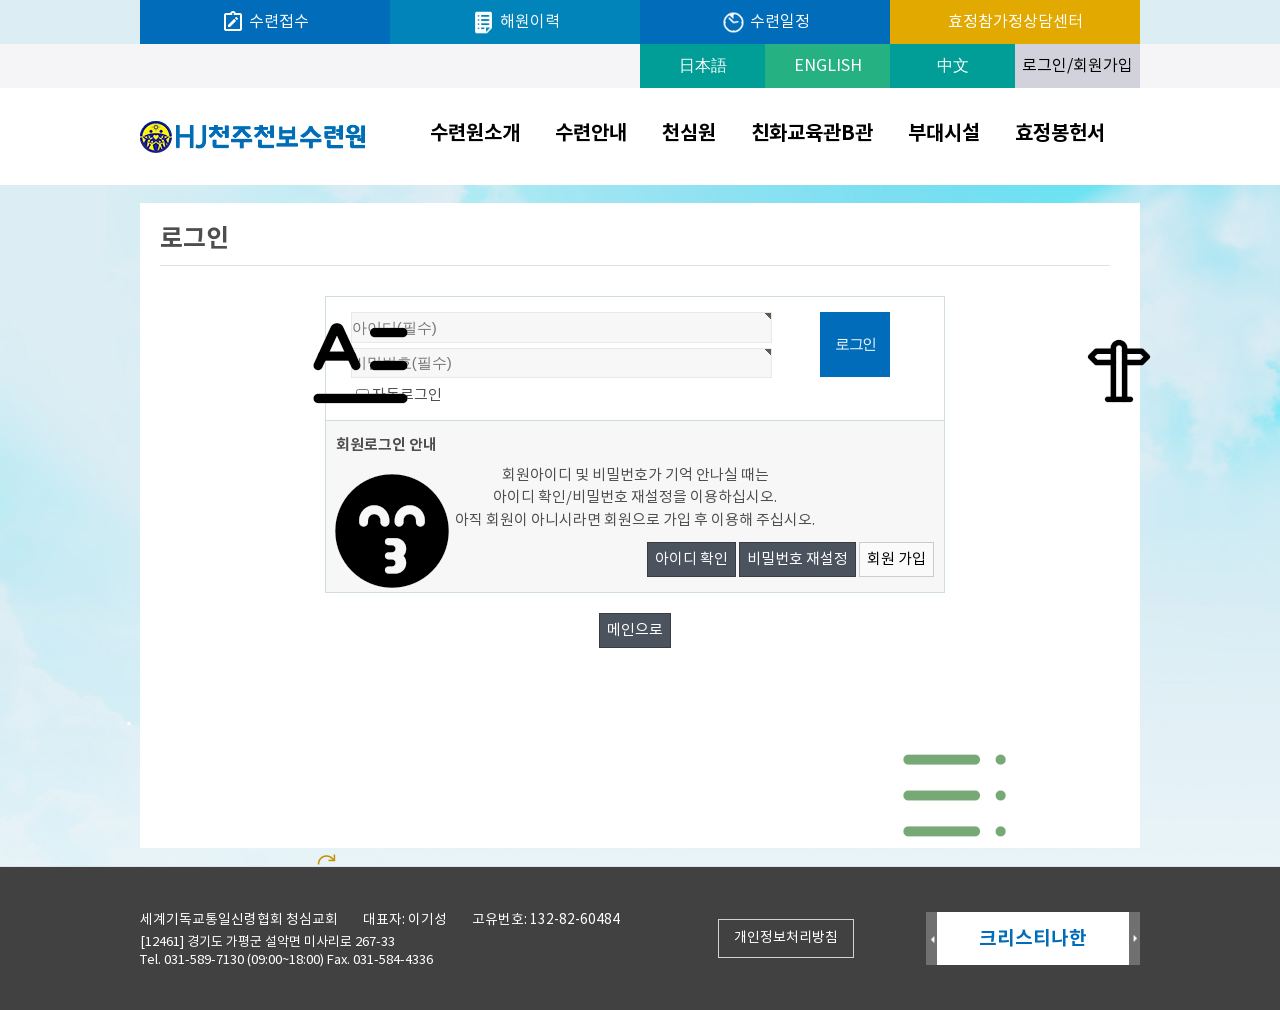 This screenshot has width=1280, height=1010. What do you see at coordinates (1119, 371) in the screenshot?
I see `access navigation or directions` at bounding box center [1119, 371].